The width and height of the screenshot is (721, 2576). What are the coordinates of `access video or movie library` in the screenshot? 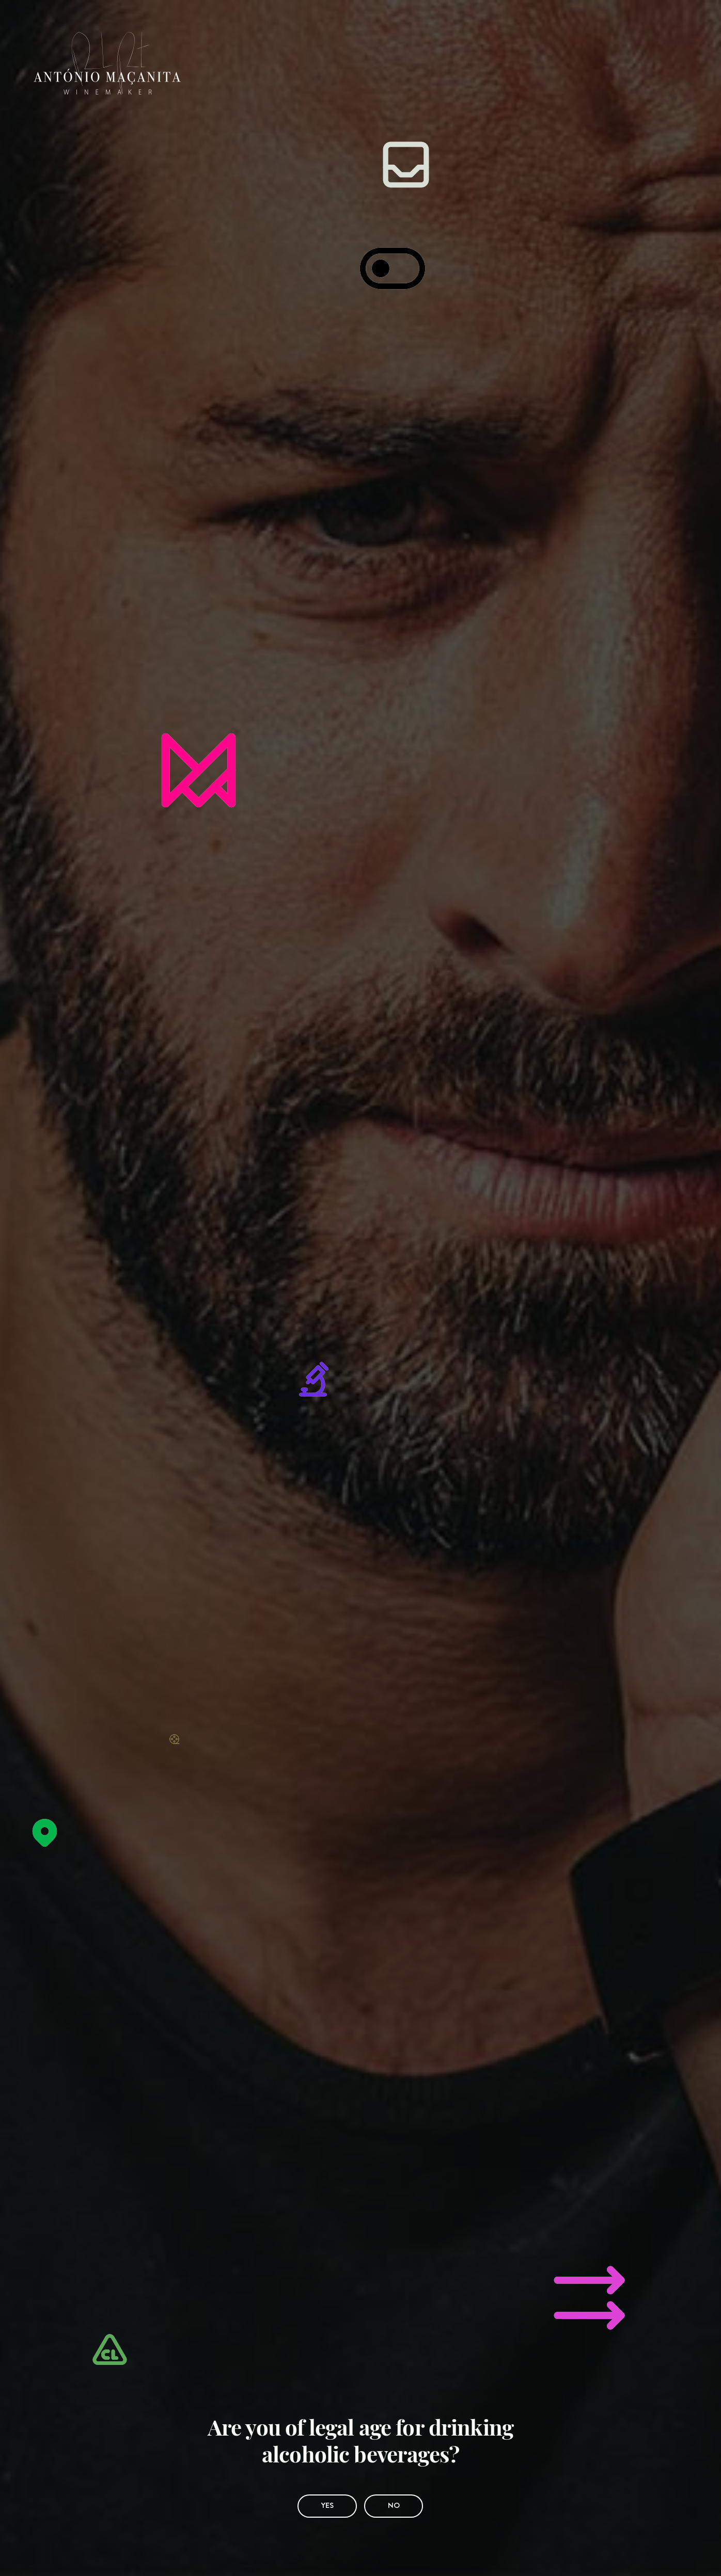 It's located at (174, 1739).